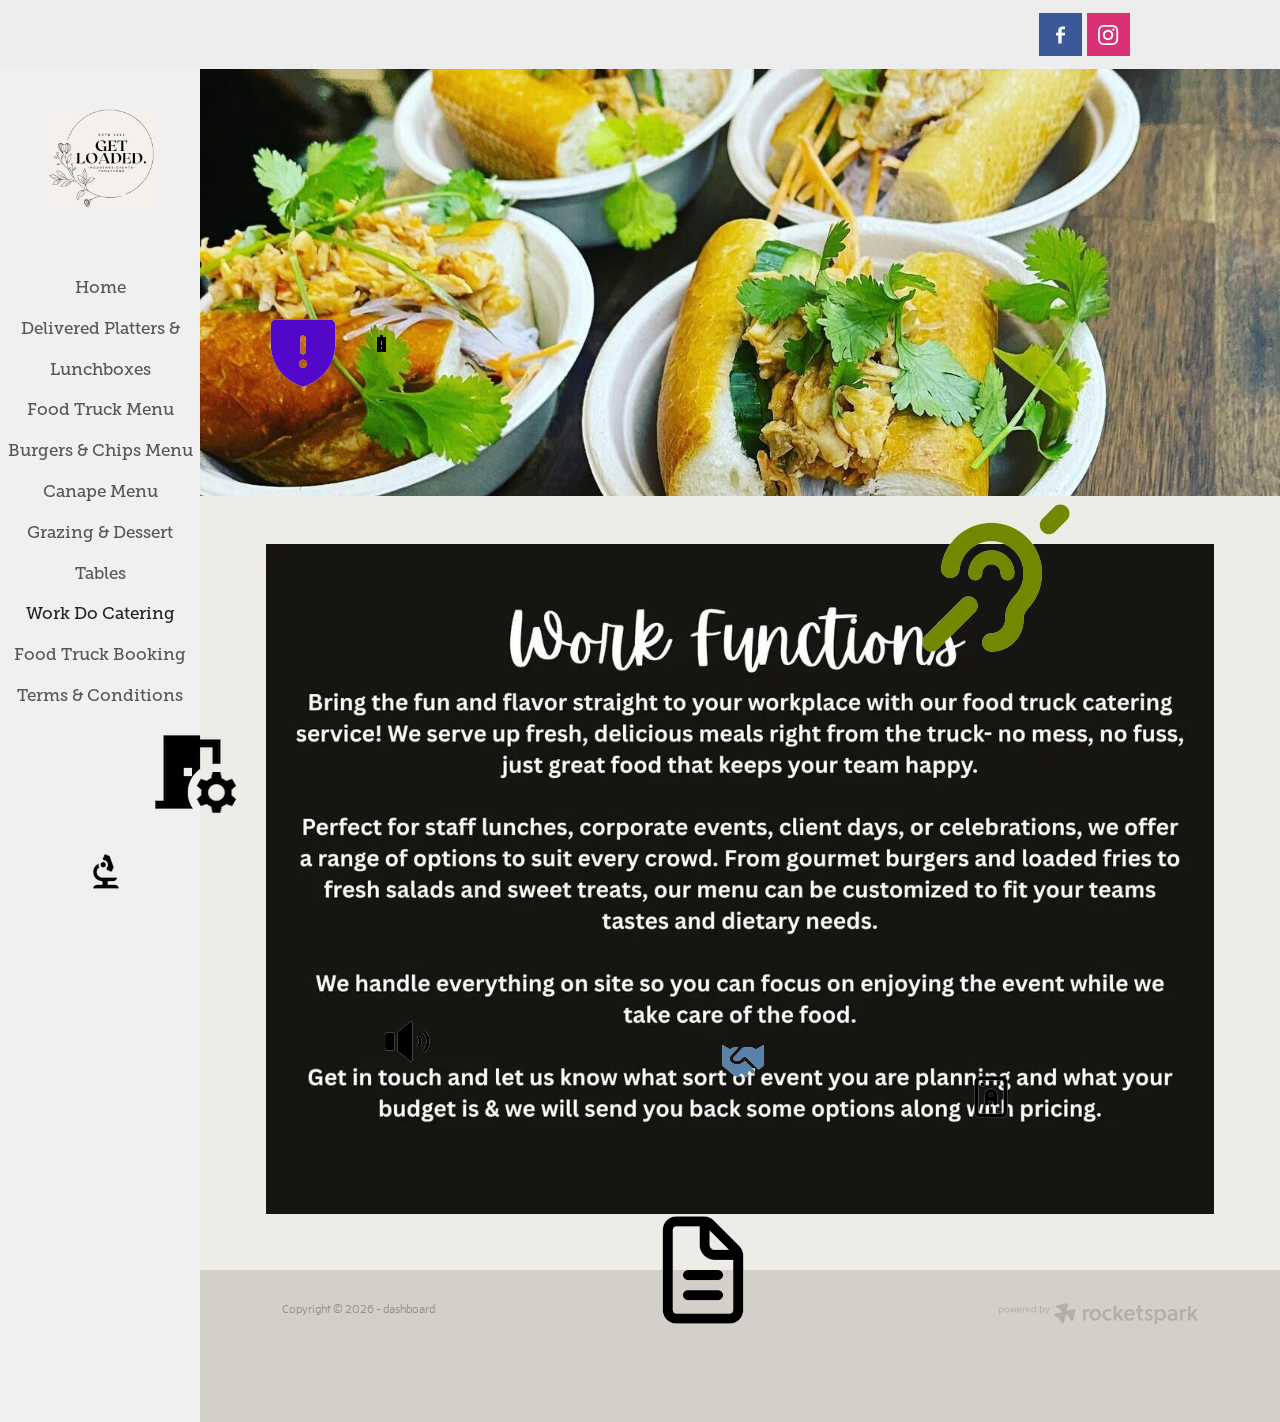 The width and height of the screenshot is (1280, 1422). I want to click on ace playing card for card game apps, so click(991, 1097).